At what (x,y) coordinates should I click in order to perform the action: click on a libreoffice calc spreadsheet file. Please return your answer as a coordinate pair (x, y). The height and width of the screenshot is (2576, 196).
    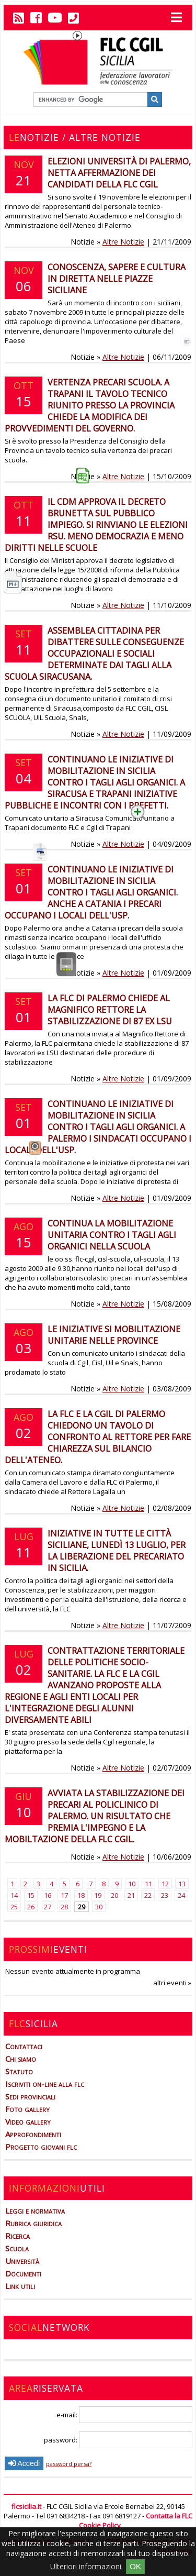
    Looking at the image, I should click on (83, 476).